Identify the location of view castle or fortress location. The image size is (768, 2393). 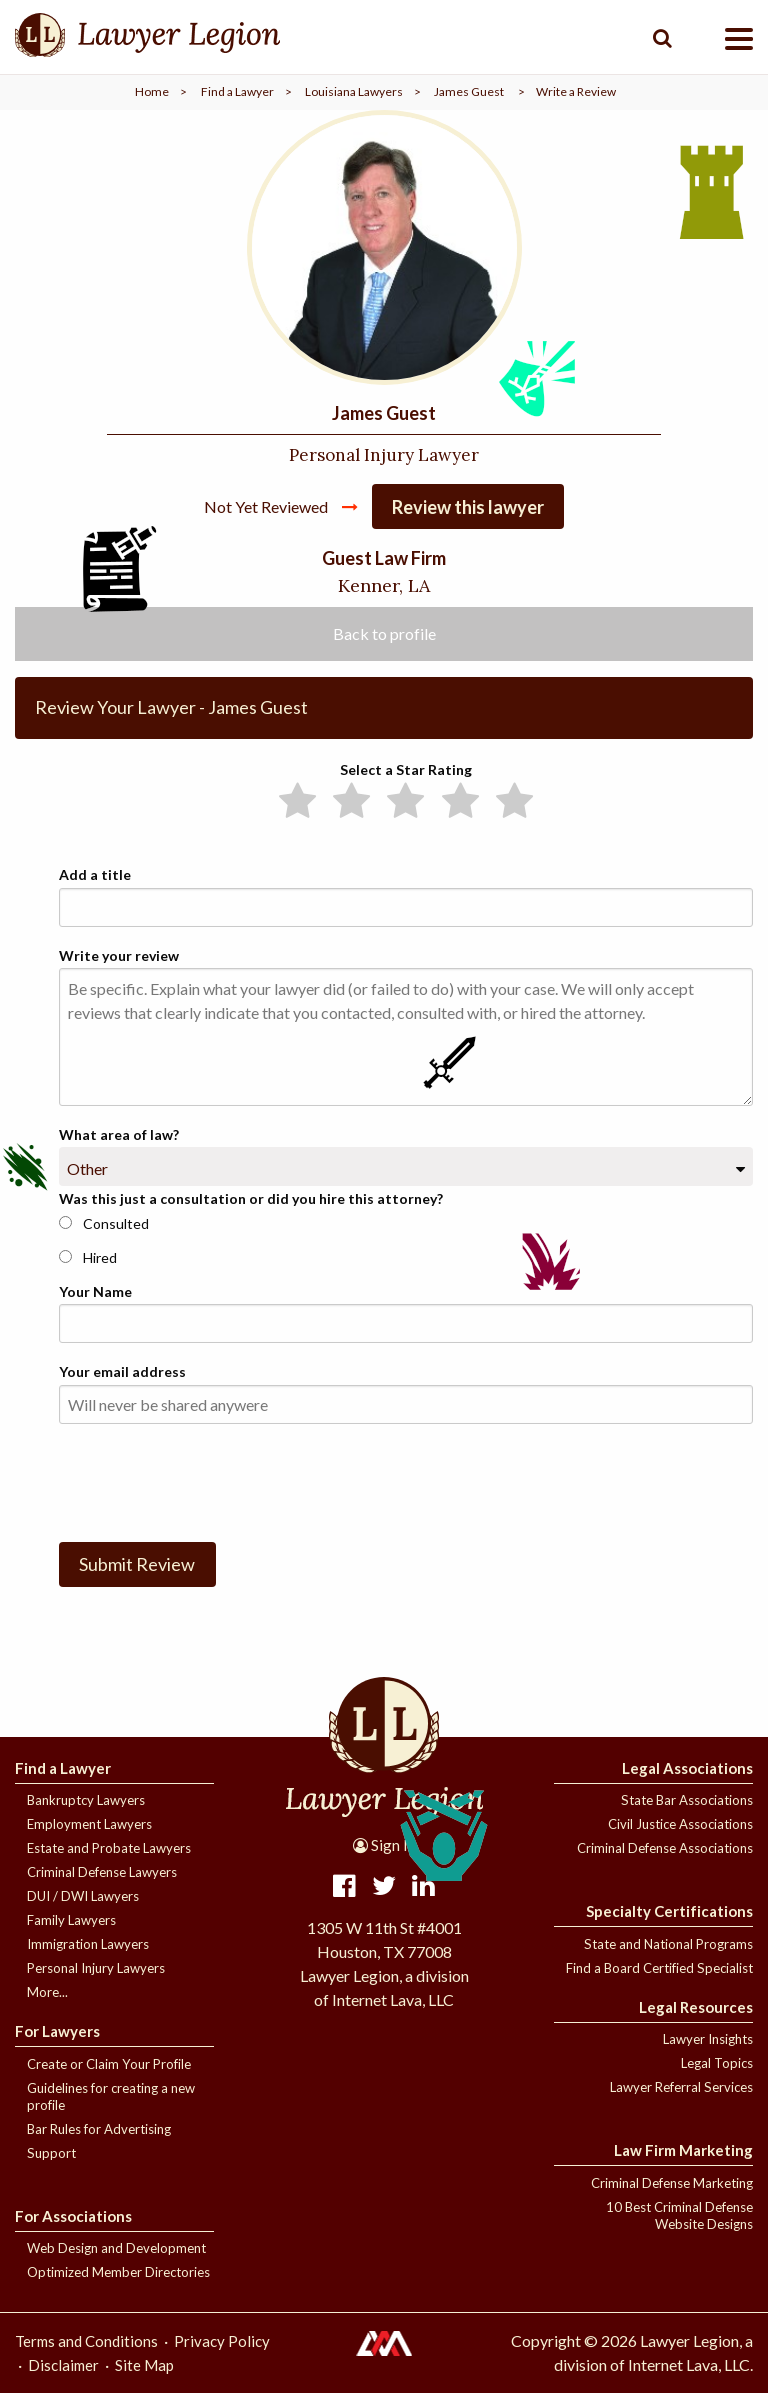
(712, 192).